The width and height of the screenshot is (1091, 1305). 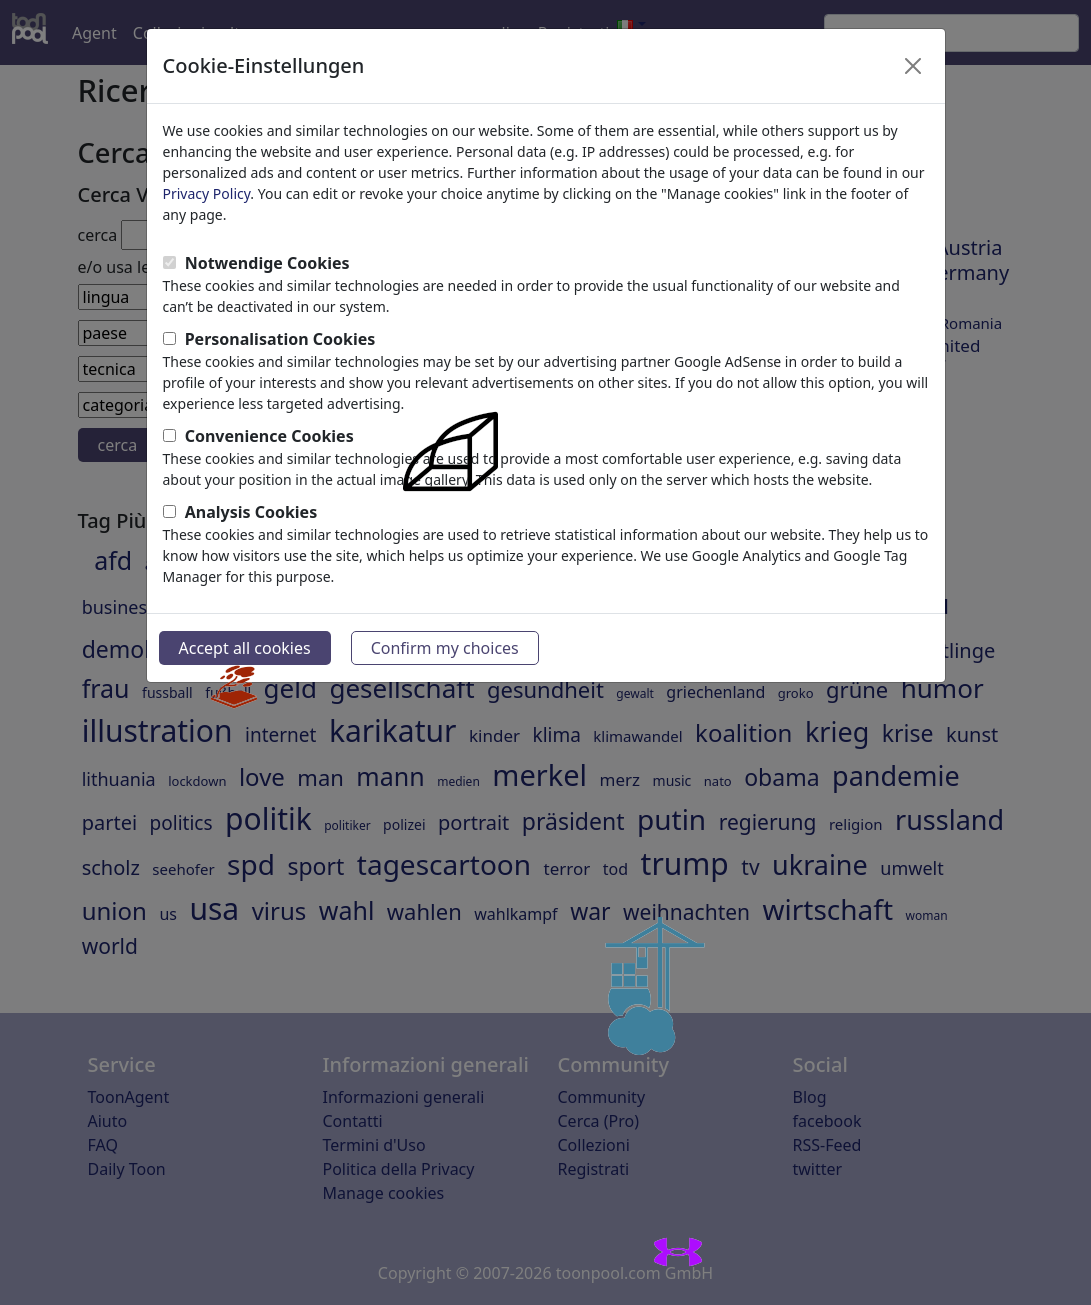 What do you see at coordinates (678, 1252) in the screenshot?
I see `under armour brand logo` at bounding box center [678, 1252].